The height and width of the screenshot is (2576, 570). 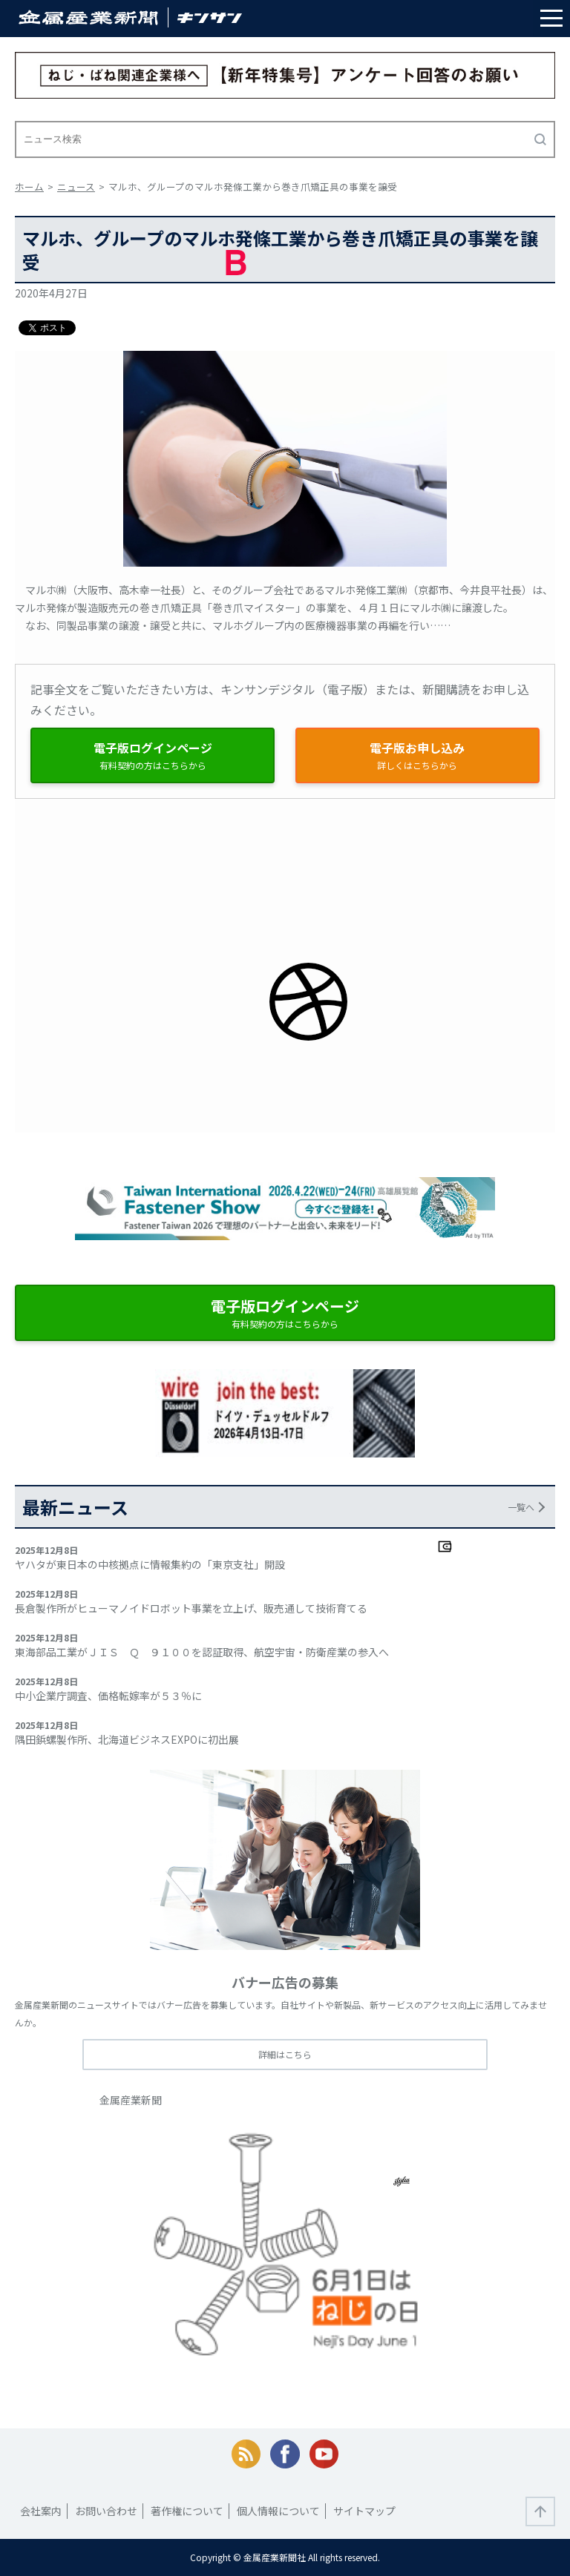 What do you see at coordinates (236, 263) in the screenshot?
I see `barmenia insurance company logo` at bounding box center [236, 263].